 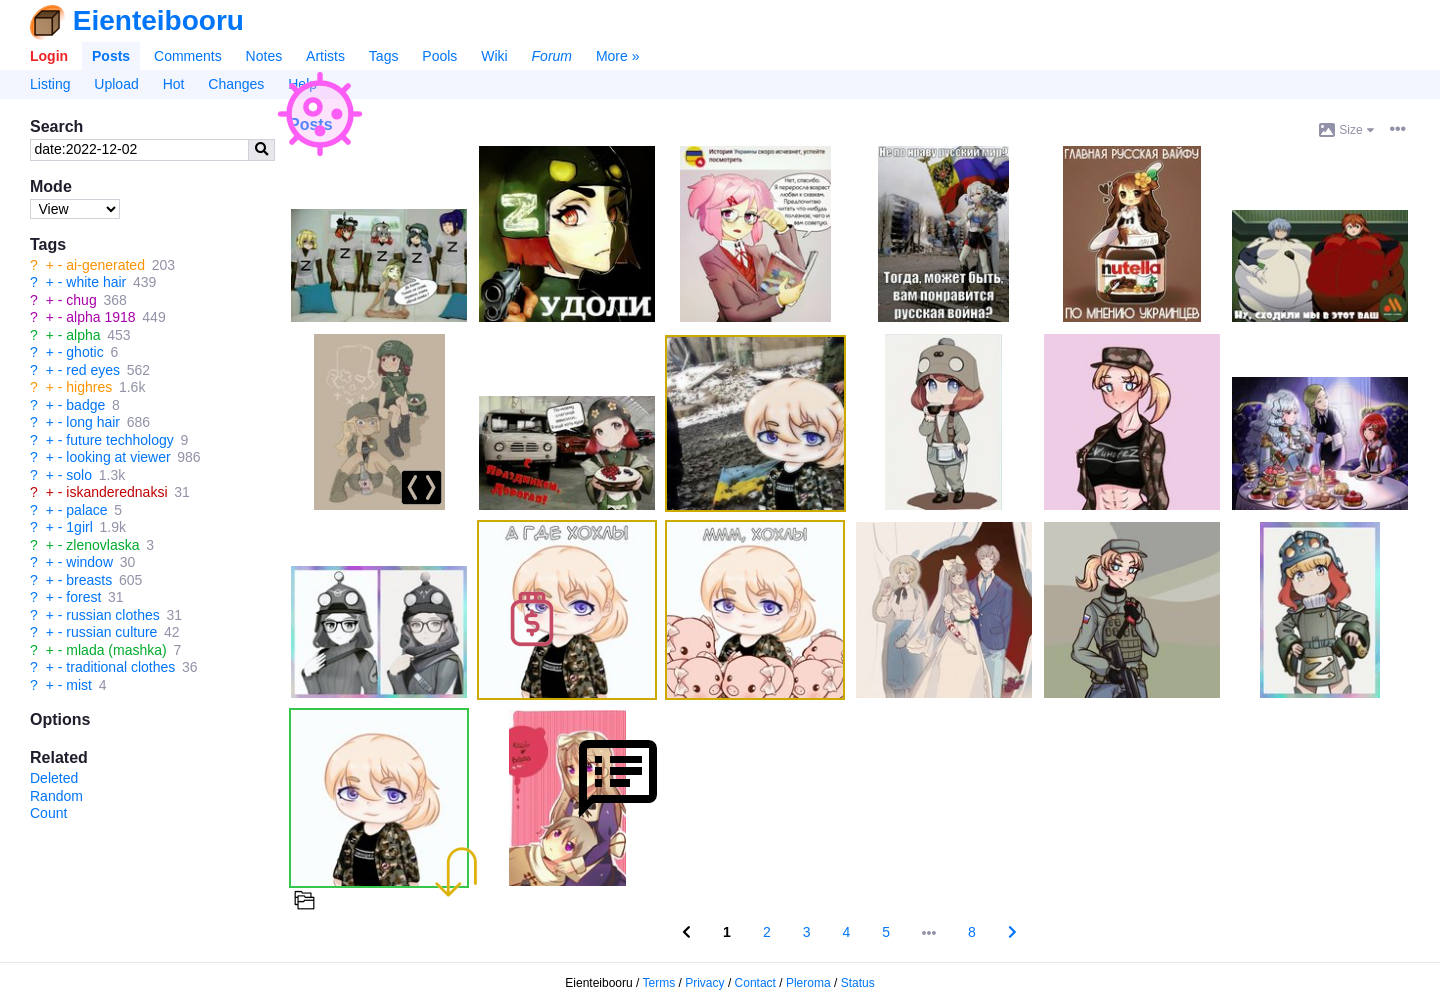 I want to click on indicates a virus or malware threat detected, so click(x=320, y=114).